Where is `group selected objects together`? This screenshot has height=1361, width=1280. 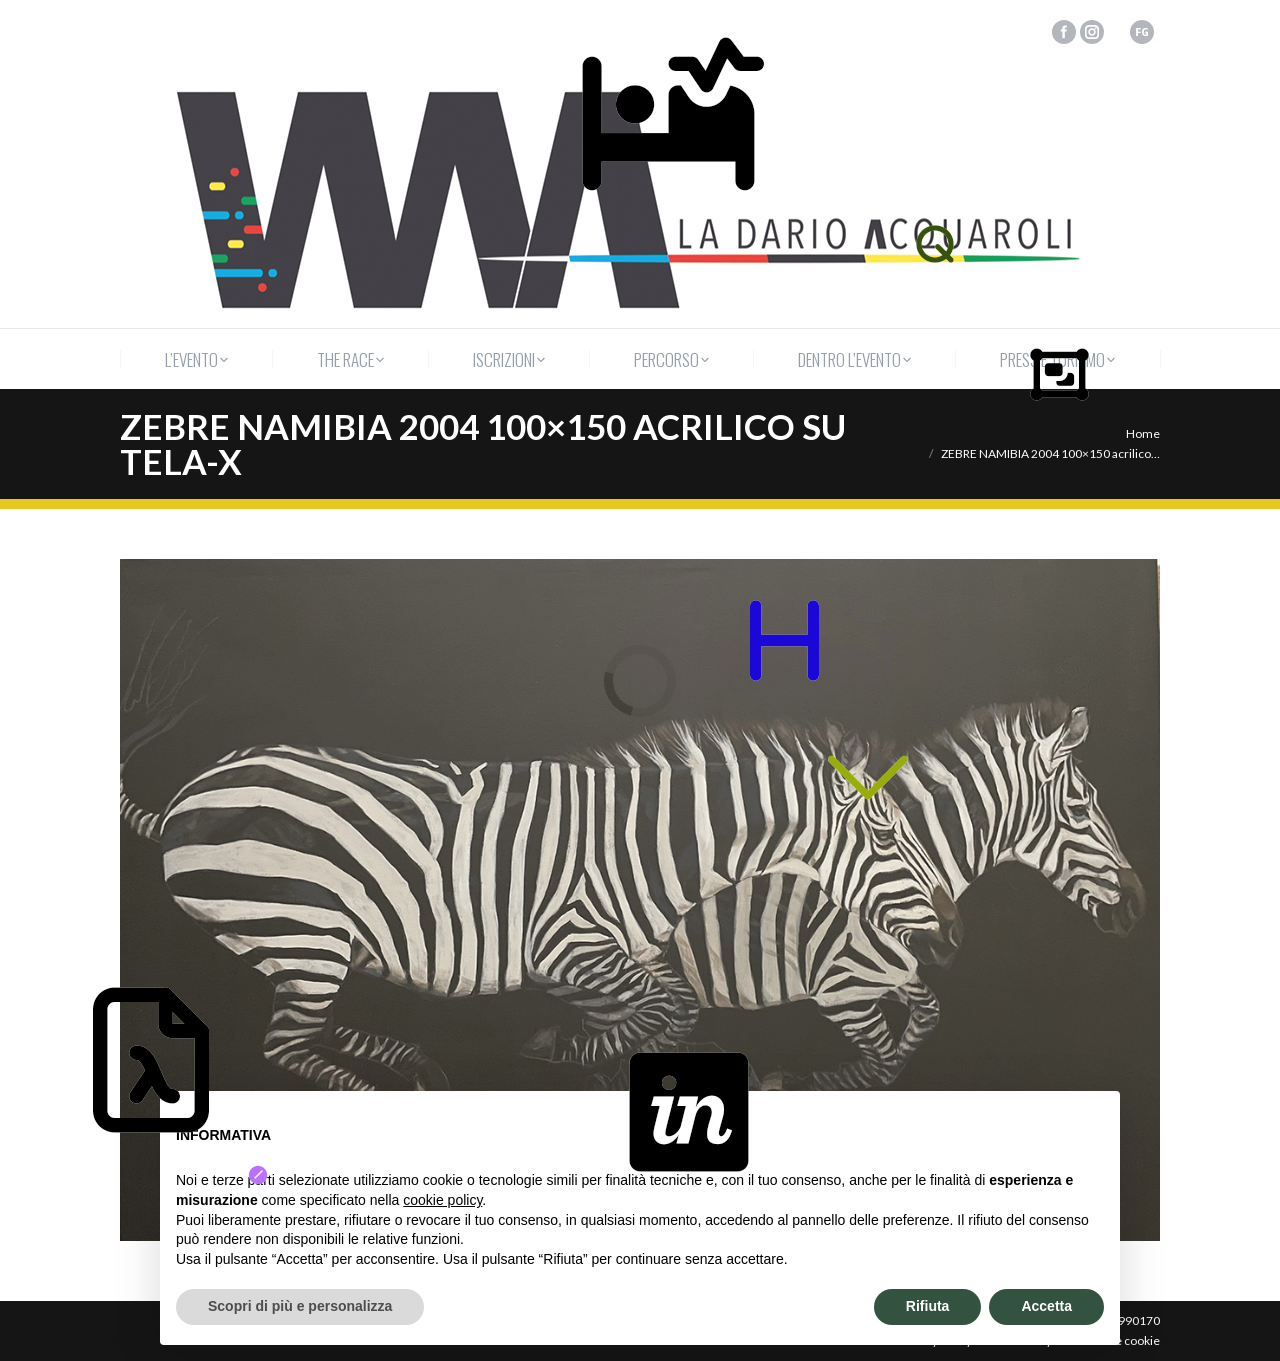 group selected objects together is located at coordinates (1059, 374).